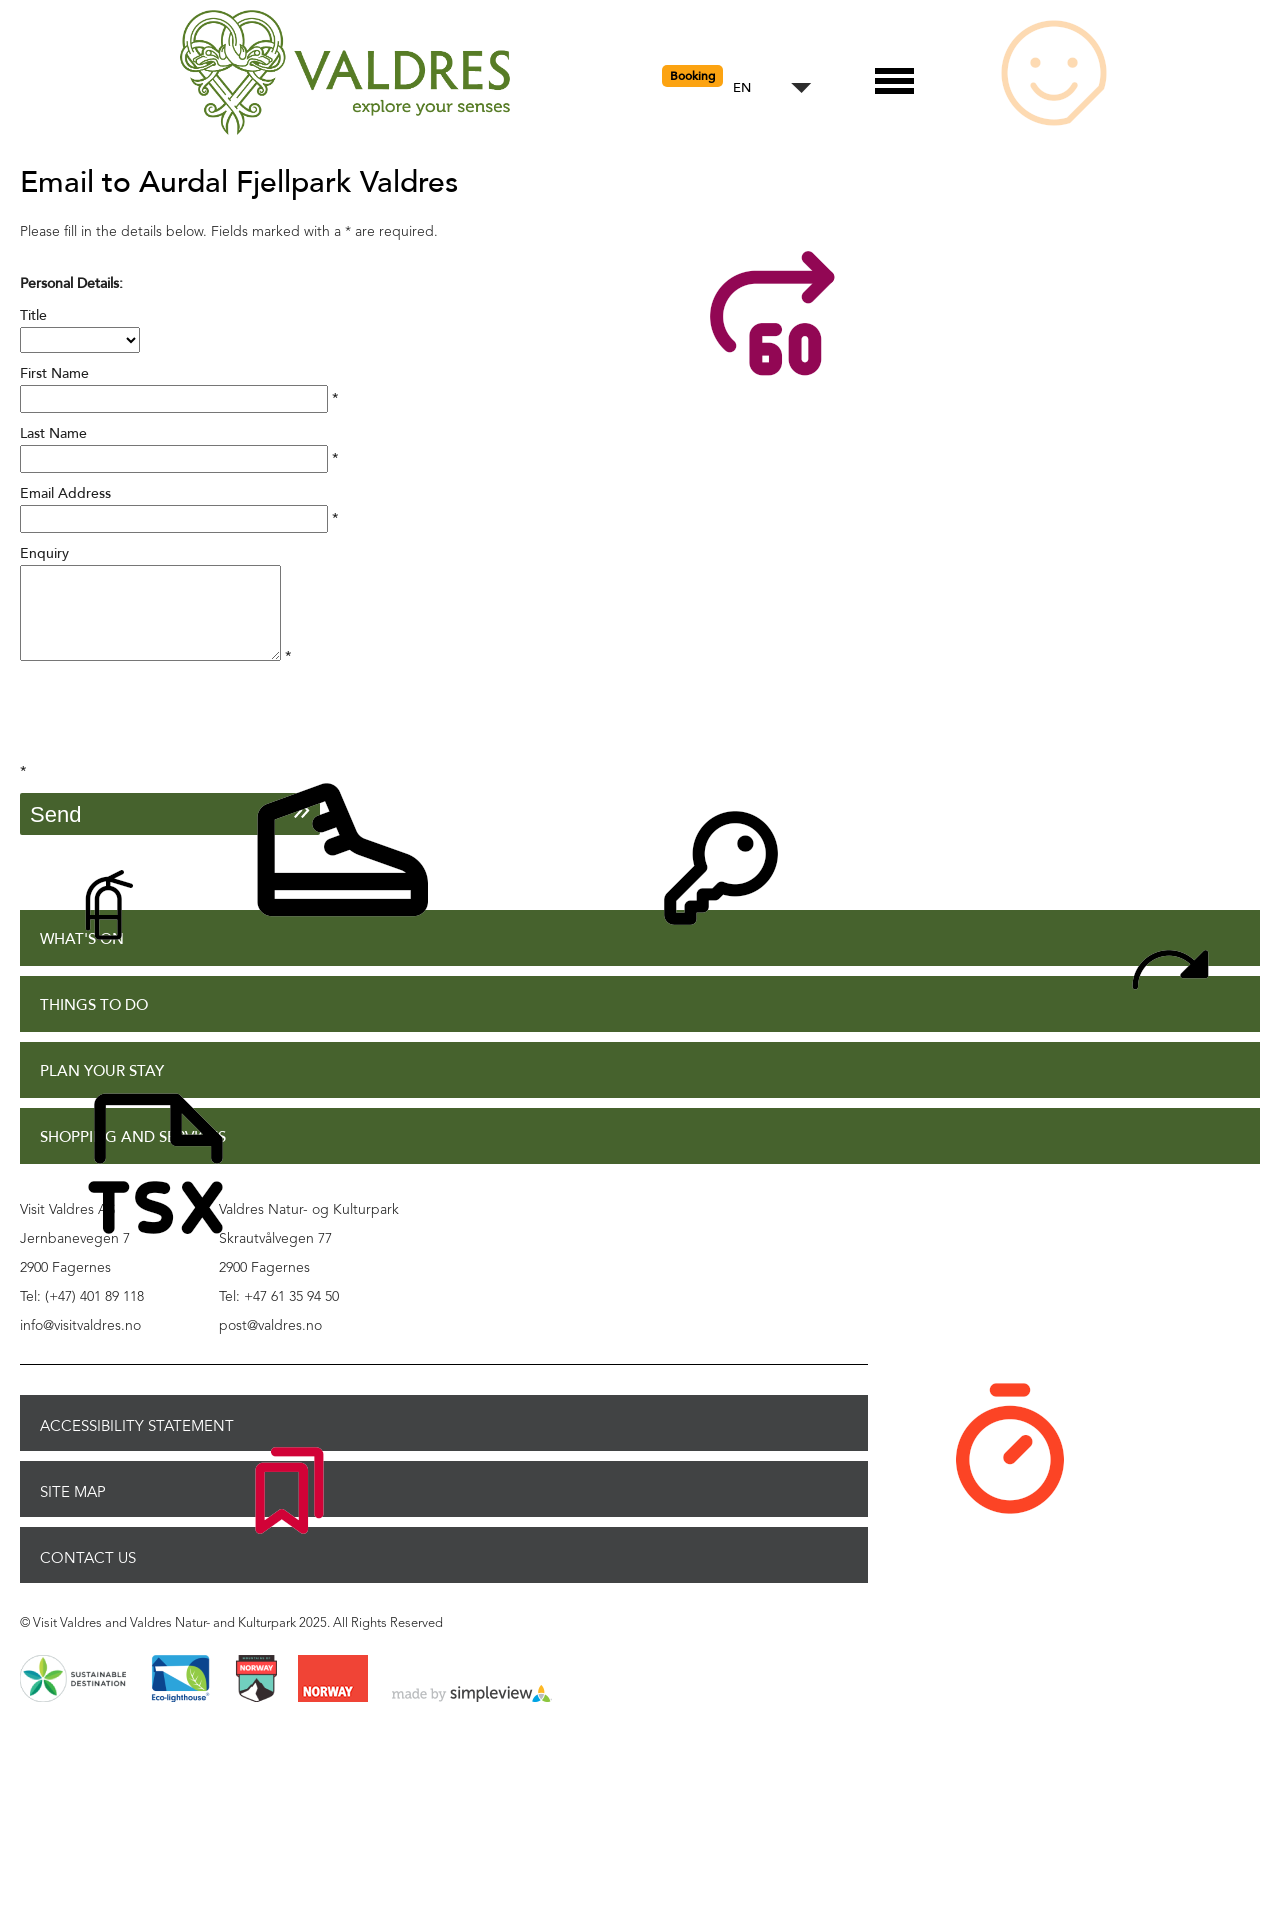 The width and height of the screenshot is (1280, 1905). Describe the element at coordinates (335, 855) in the screenshot. I see `access footwear or shoe category` at that location.